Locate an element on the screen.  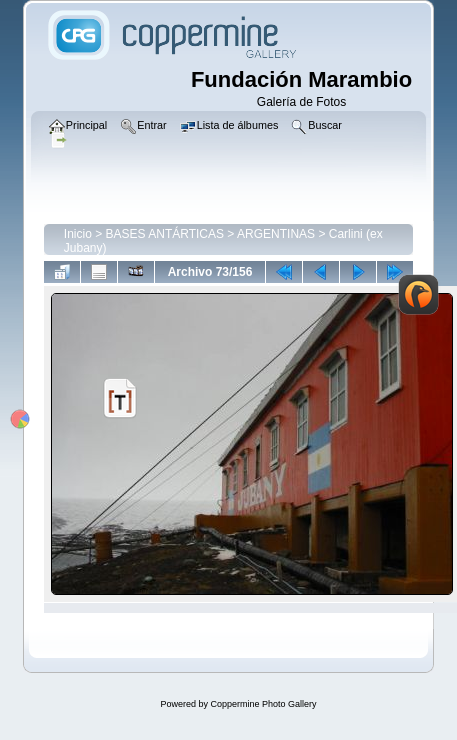
launch qemu virtual machine emulator is located at coordinates (418, 294).